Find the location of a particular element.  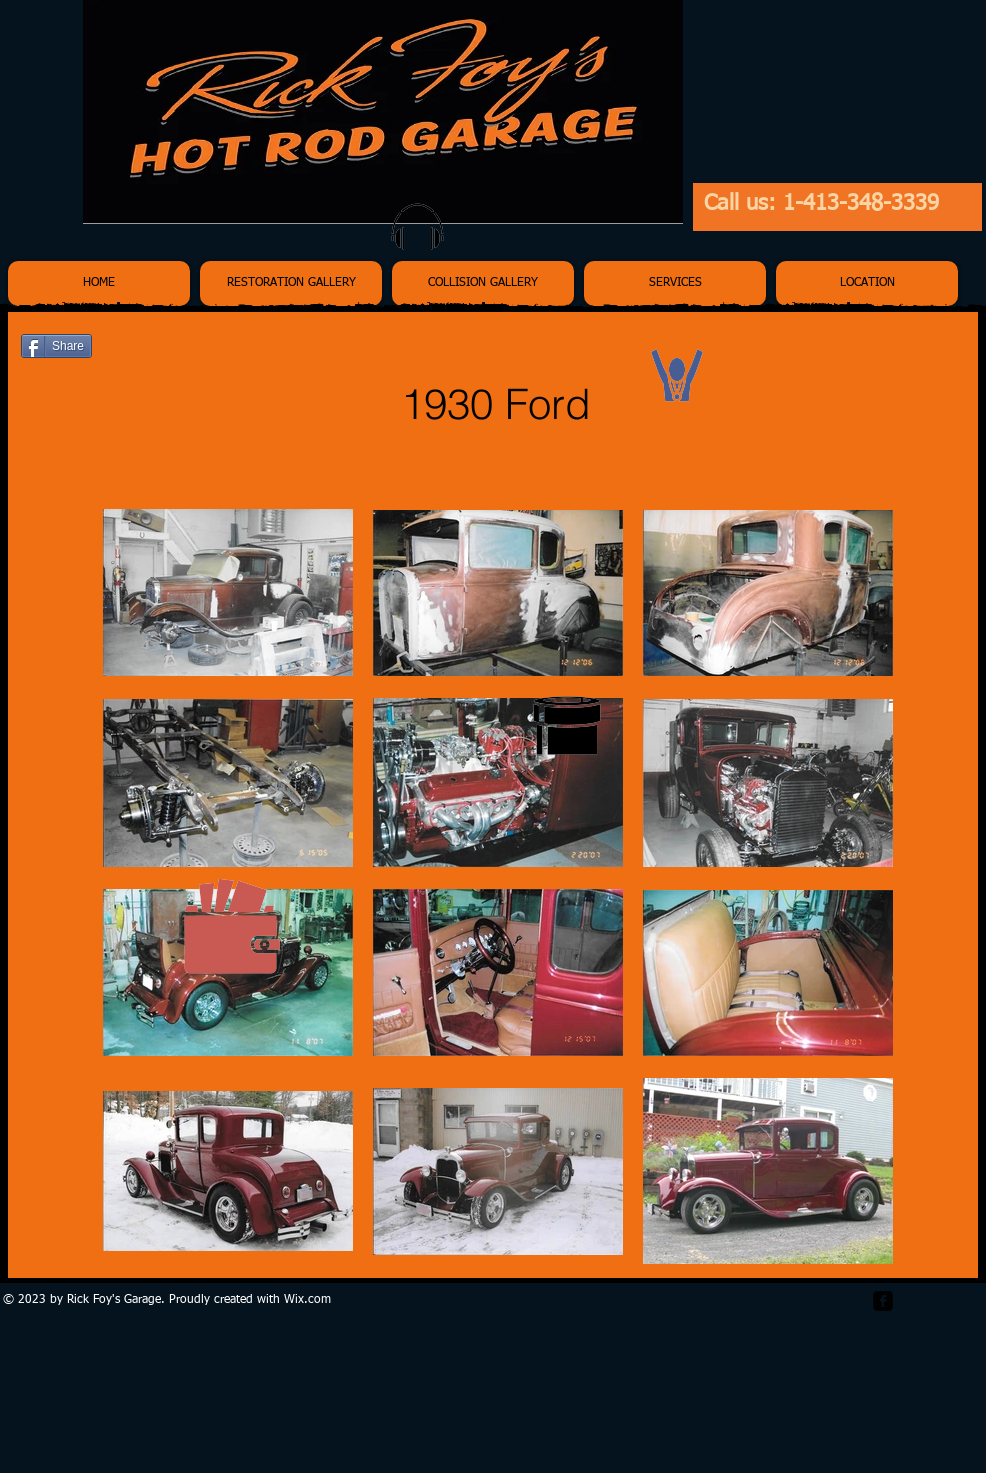

warp or teleport to another location is located at coordinates (567, 720).